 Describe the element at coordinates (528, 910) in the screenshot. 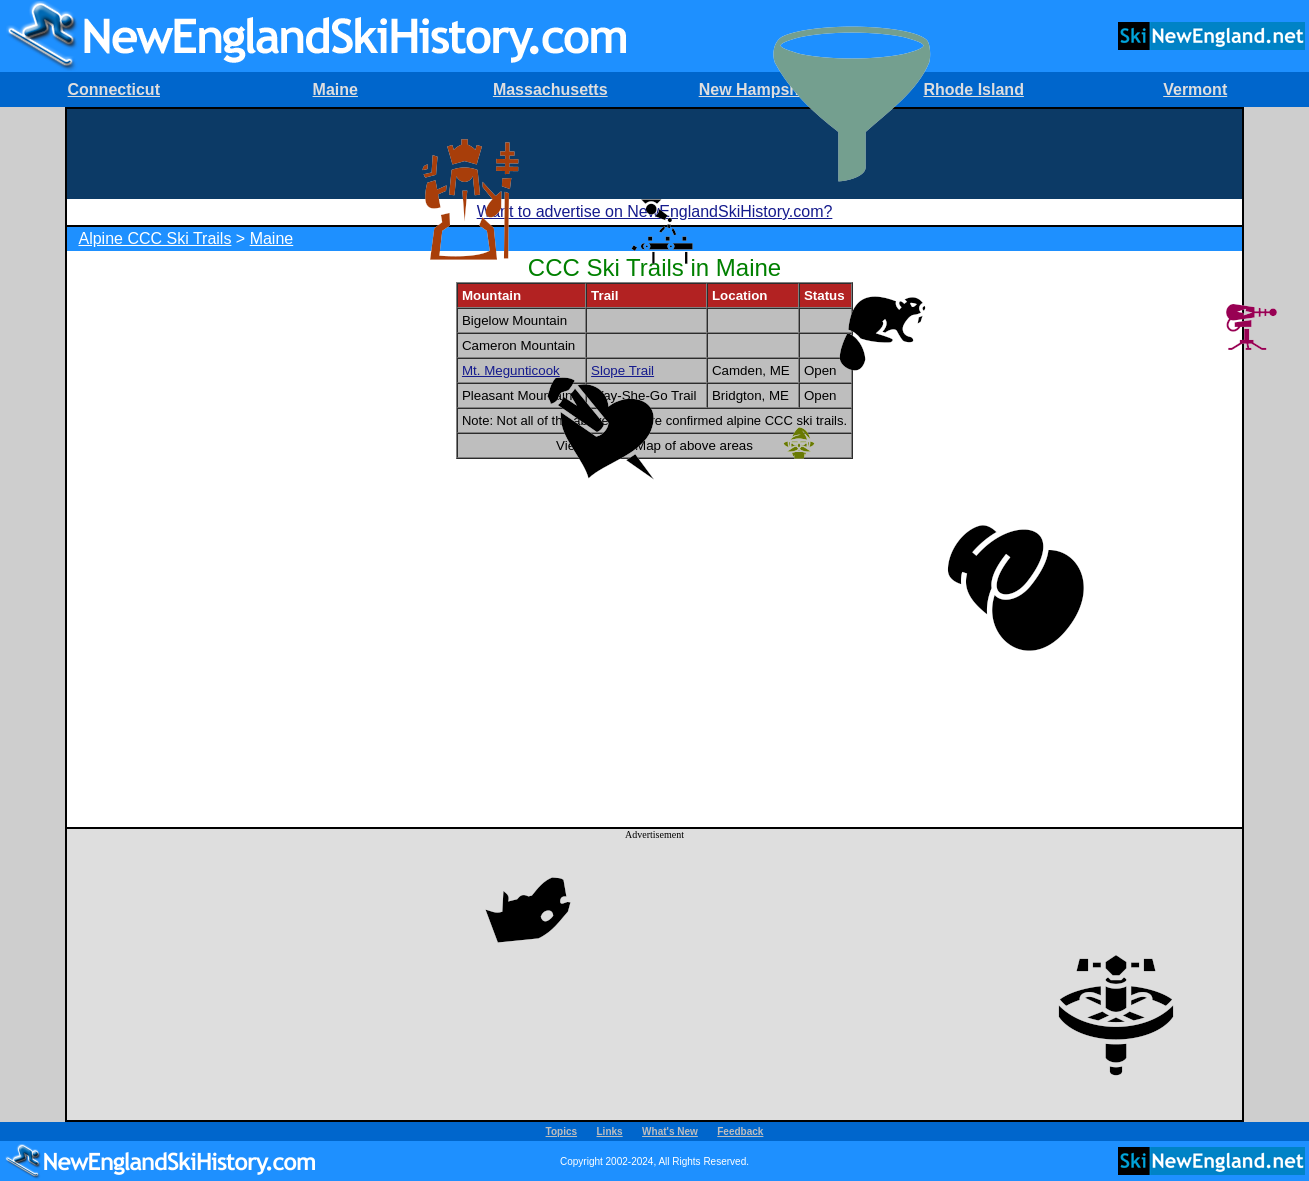

I see `select South Africa as your region` at that location.